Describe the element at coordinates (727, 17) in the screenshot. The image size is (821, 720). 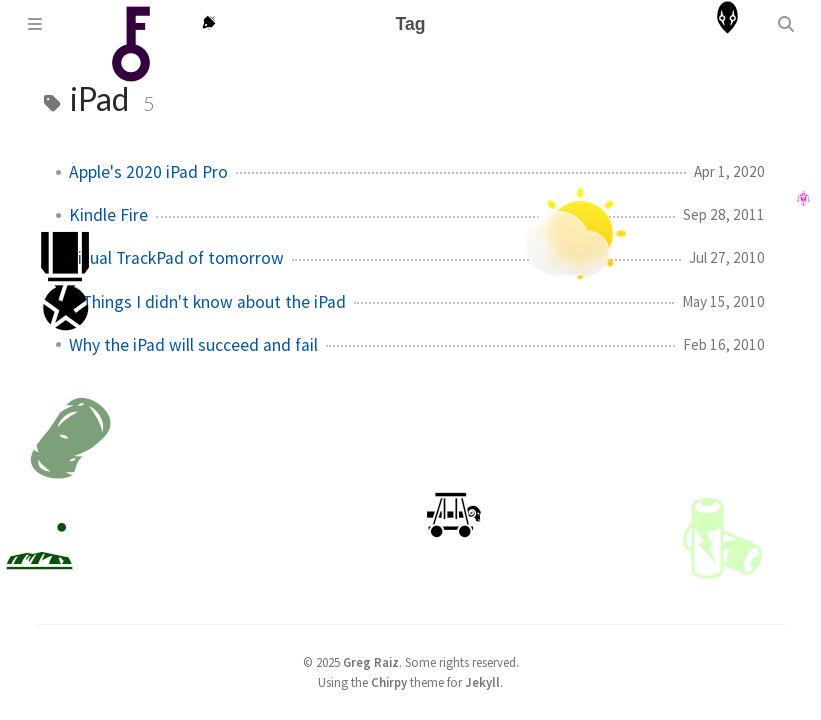
I see `select architect or builder character class` at that location.